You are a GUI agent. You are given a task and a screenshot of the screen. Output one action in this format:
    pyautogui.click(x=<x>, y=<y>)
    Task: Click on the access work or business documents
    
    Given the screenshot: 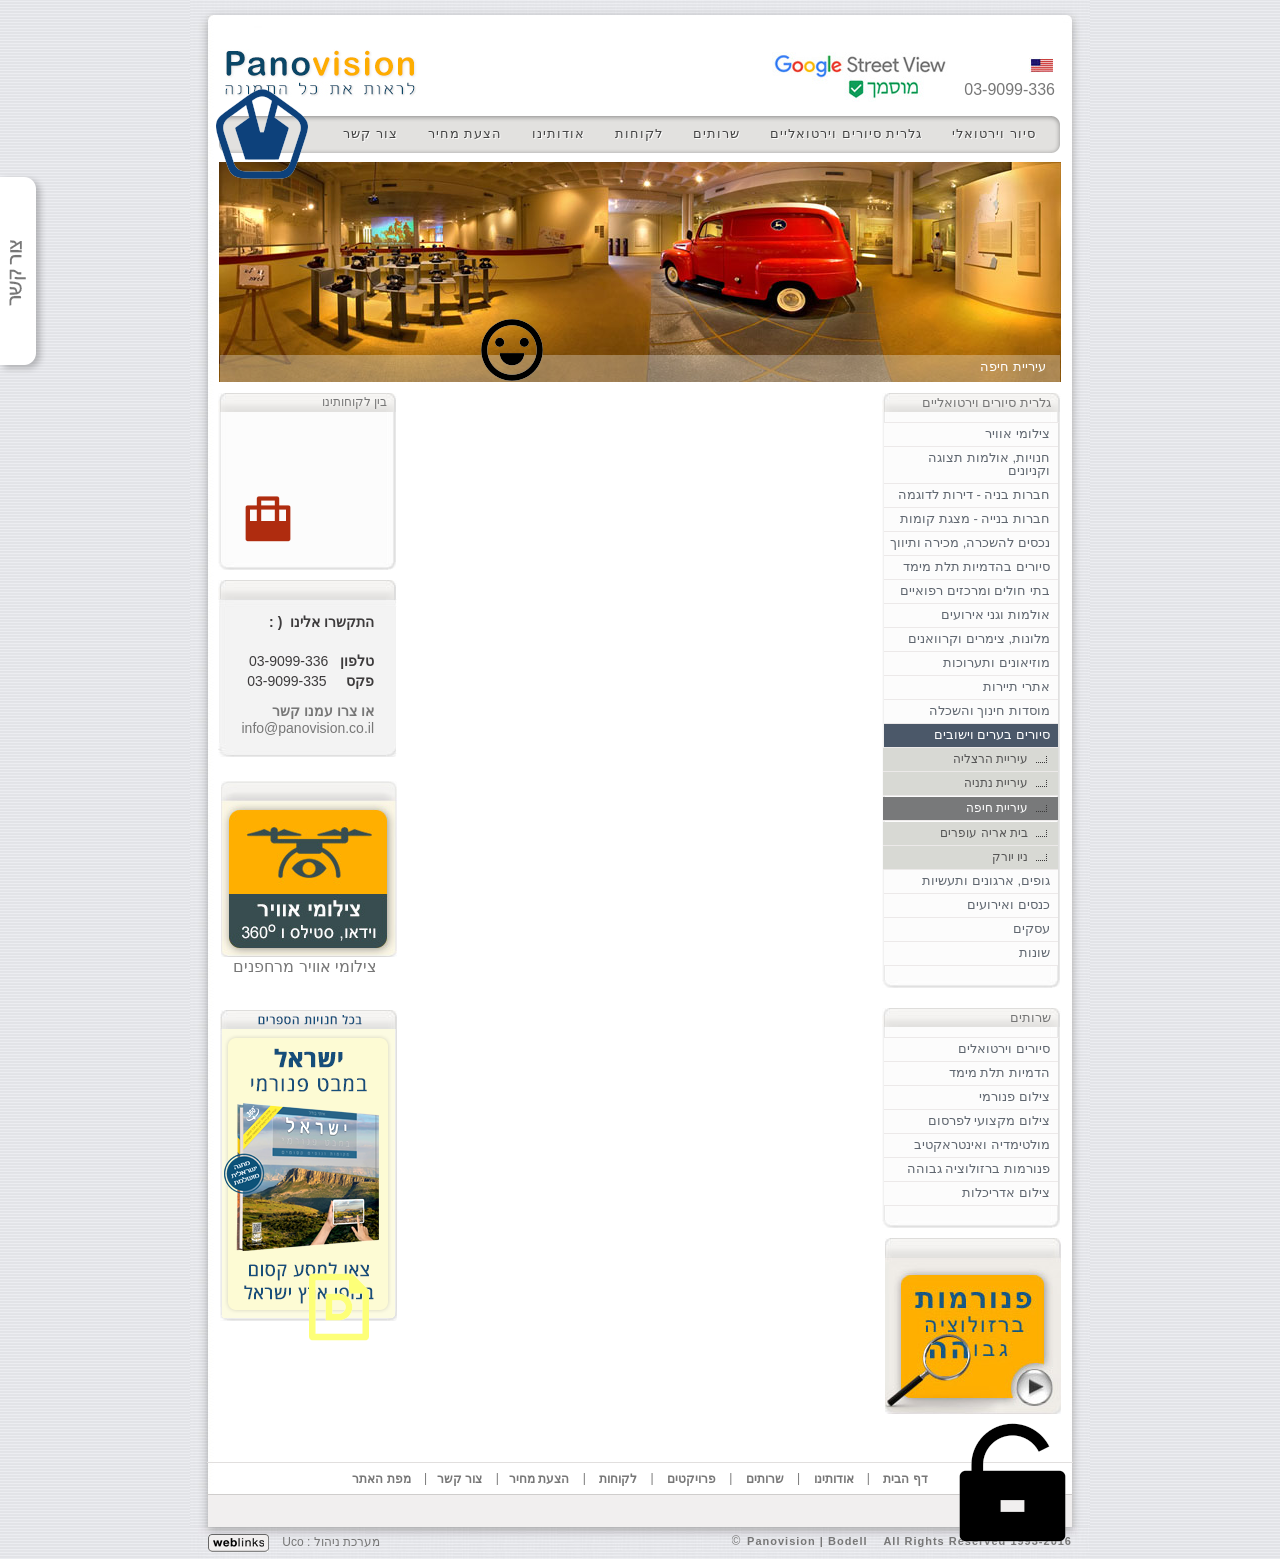 What is the action you would take?
    pyautogui.click(x=268, y=521)
    